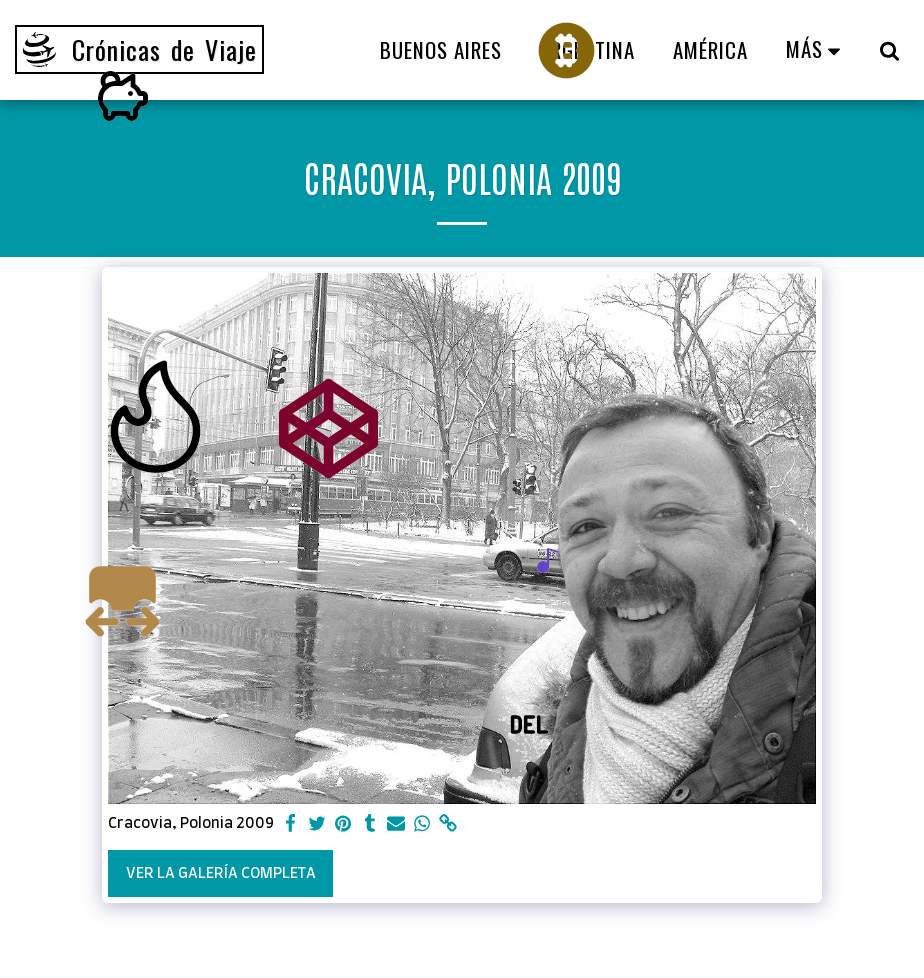 Image resolution: width=924 pixels, height=978 pixels. I want to click on indicates an HTTP DELETE request method, so click(529, 724).